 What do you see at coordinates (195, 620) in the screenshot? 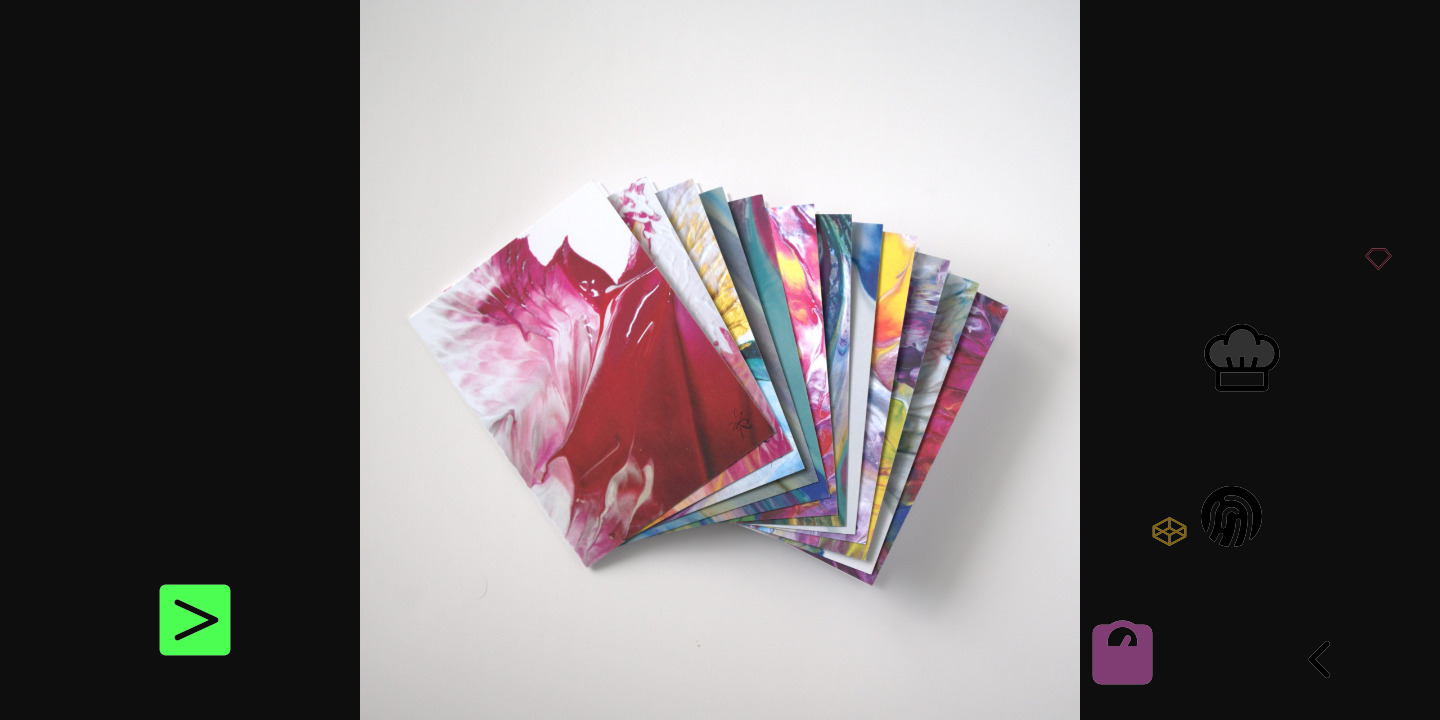
I see `navigate to next item or page` at bounding box center [195, 620].